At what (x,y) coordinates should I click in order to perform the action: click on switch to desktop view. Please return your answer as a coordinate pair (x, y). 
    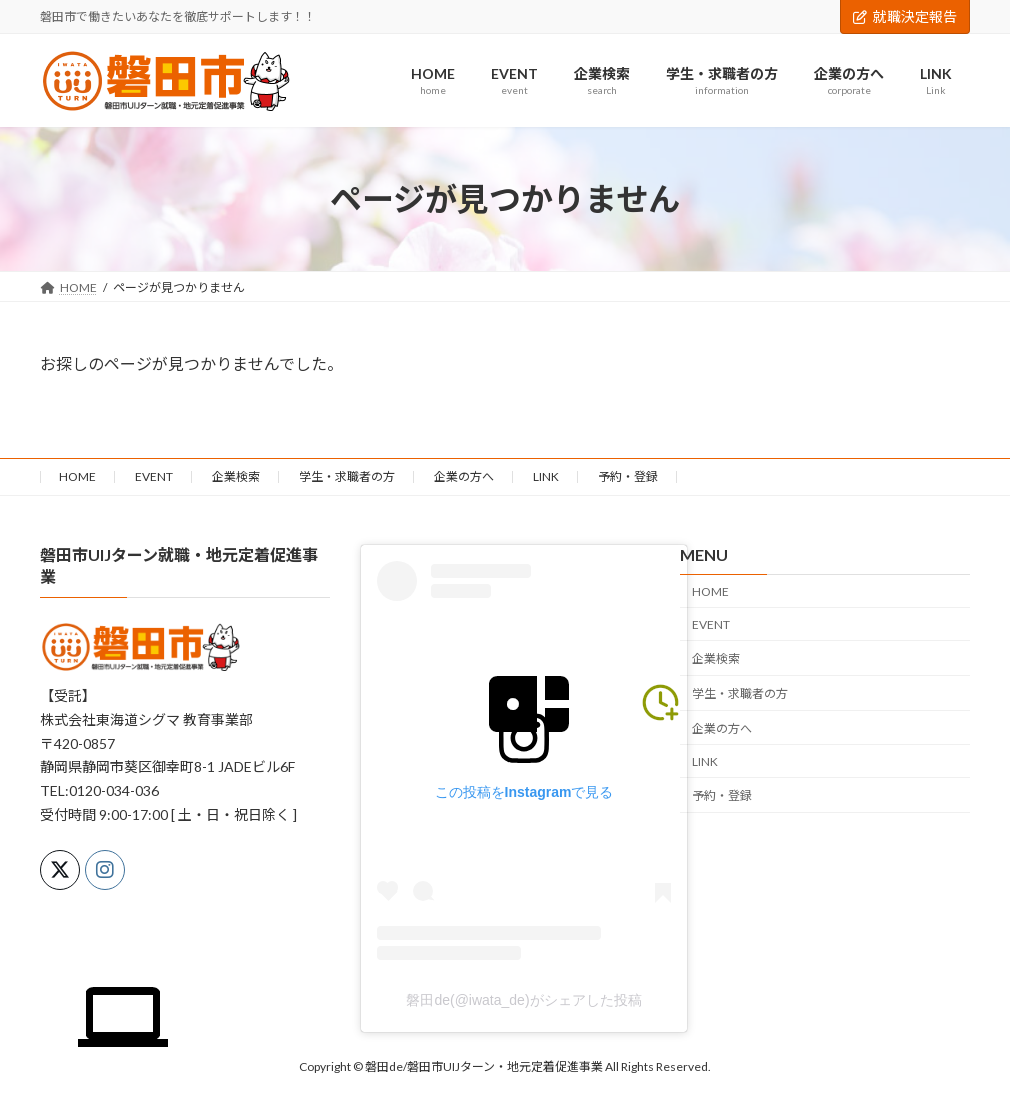
    Looking at the image, I should click on (123, 1017).